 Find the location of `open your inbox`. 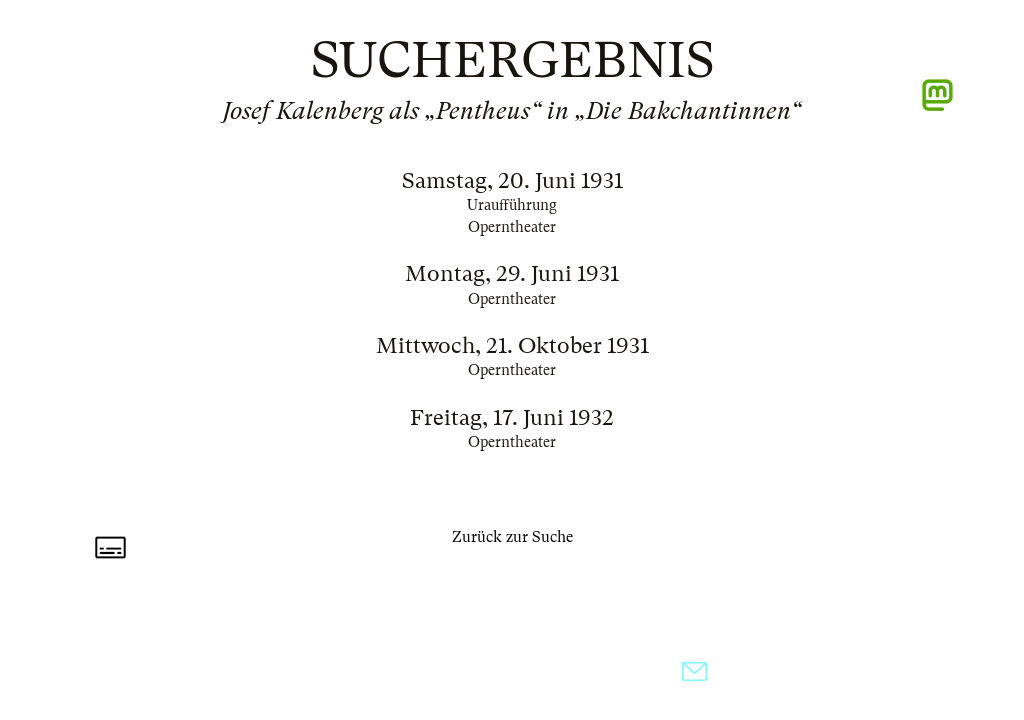

open your inbox is located at coordinates (694, 671).